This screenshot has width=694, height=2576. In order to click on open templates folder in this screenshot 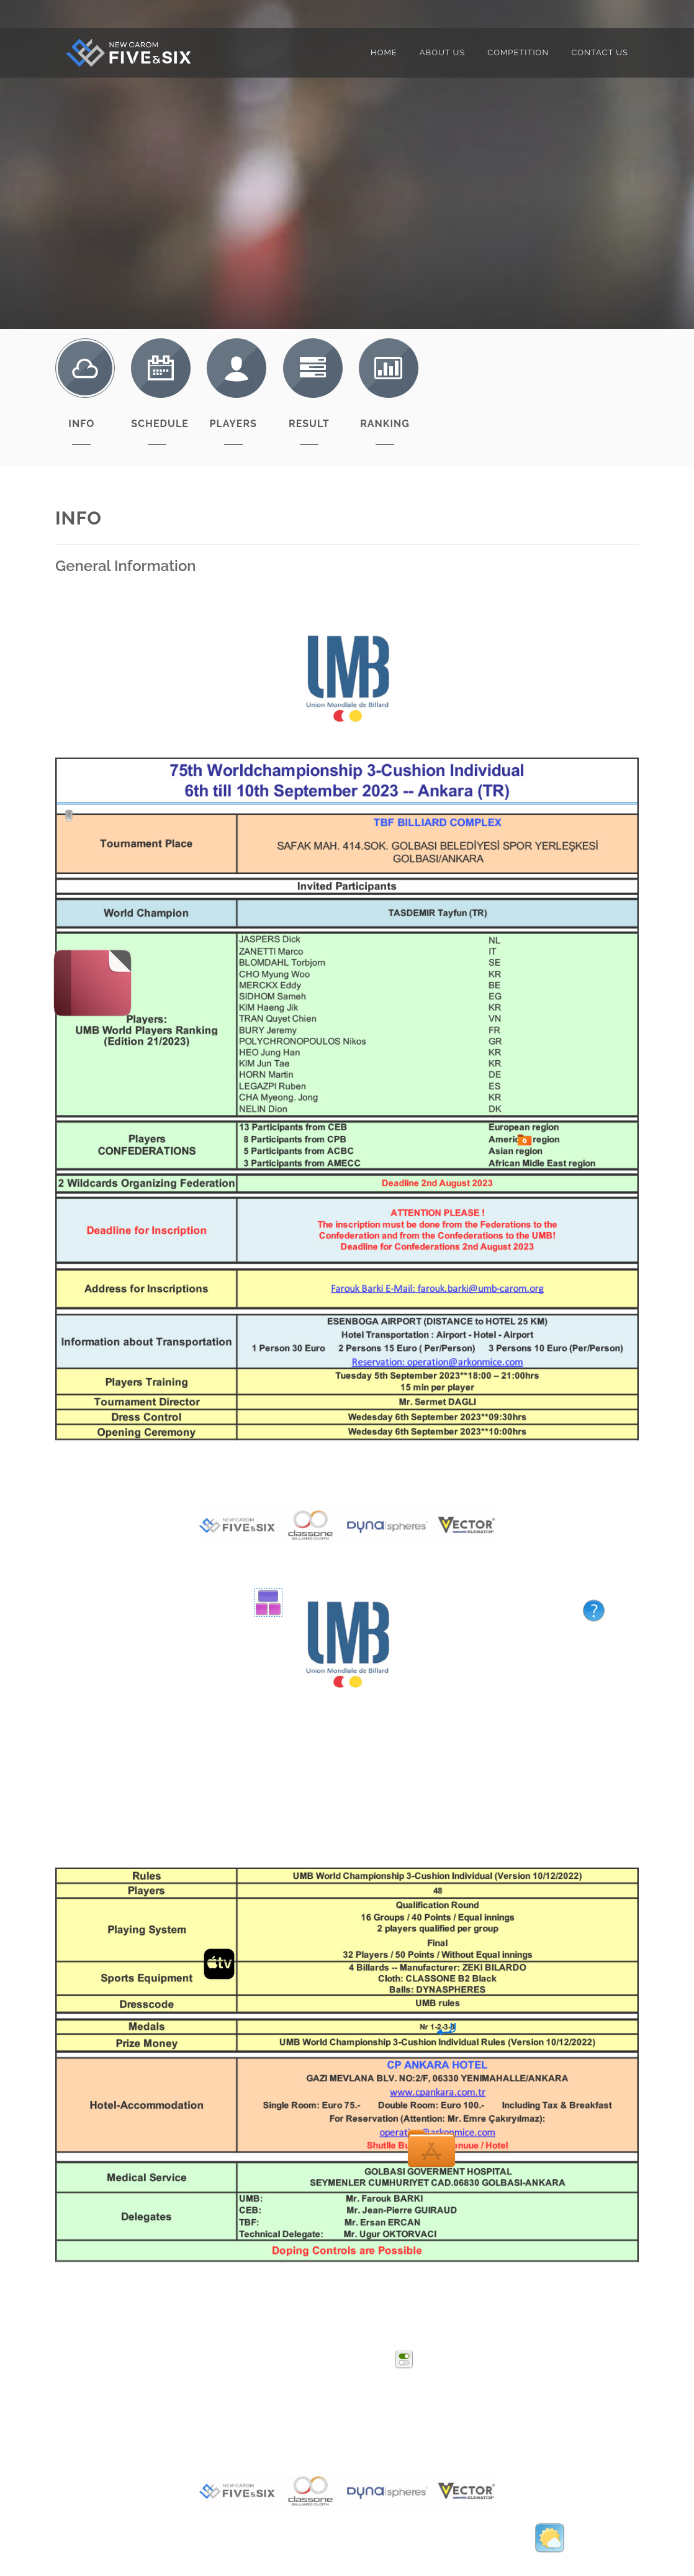, I will do `click(431, 2148)`.